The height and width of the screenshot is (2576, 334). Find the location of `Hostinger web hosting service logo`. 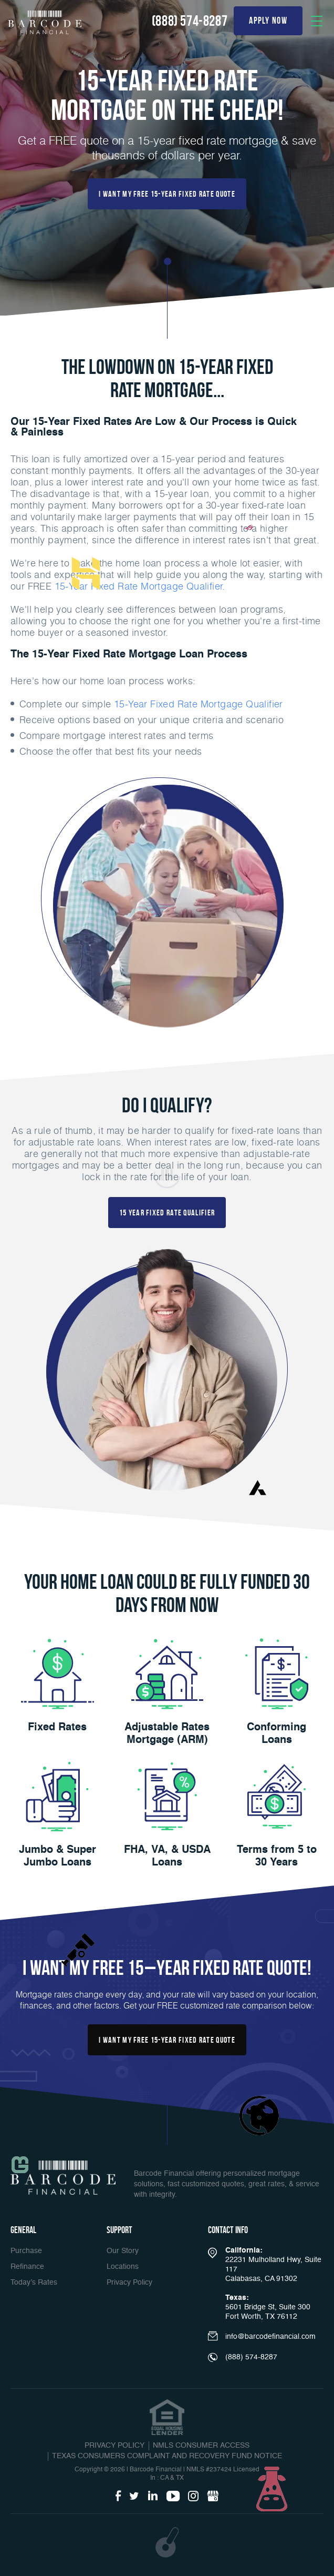

Hostinger web hosting service logo is located at coordinates (86, 573).